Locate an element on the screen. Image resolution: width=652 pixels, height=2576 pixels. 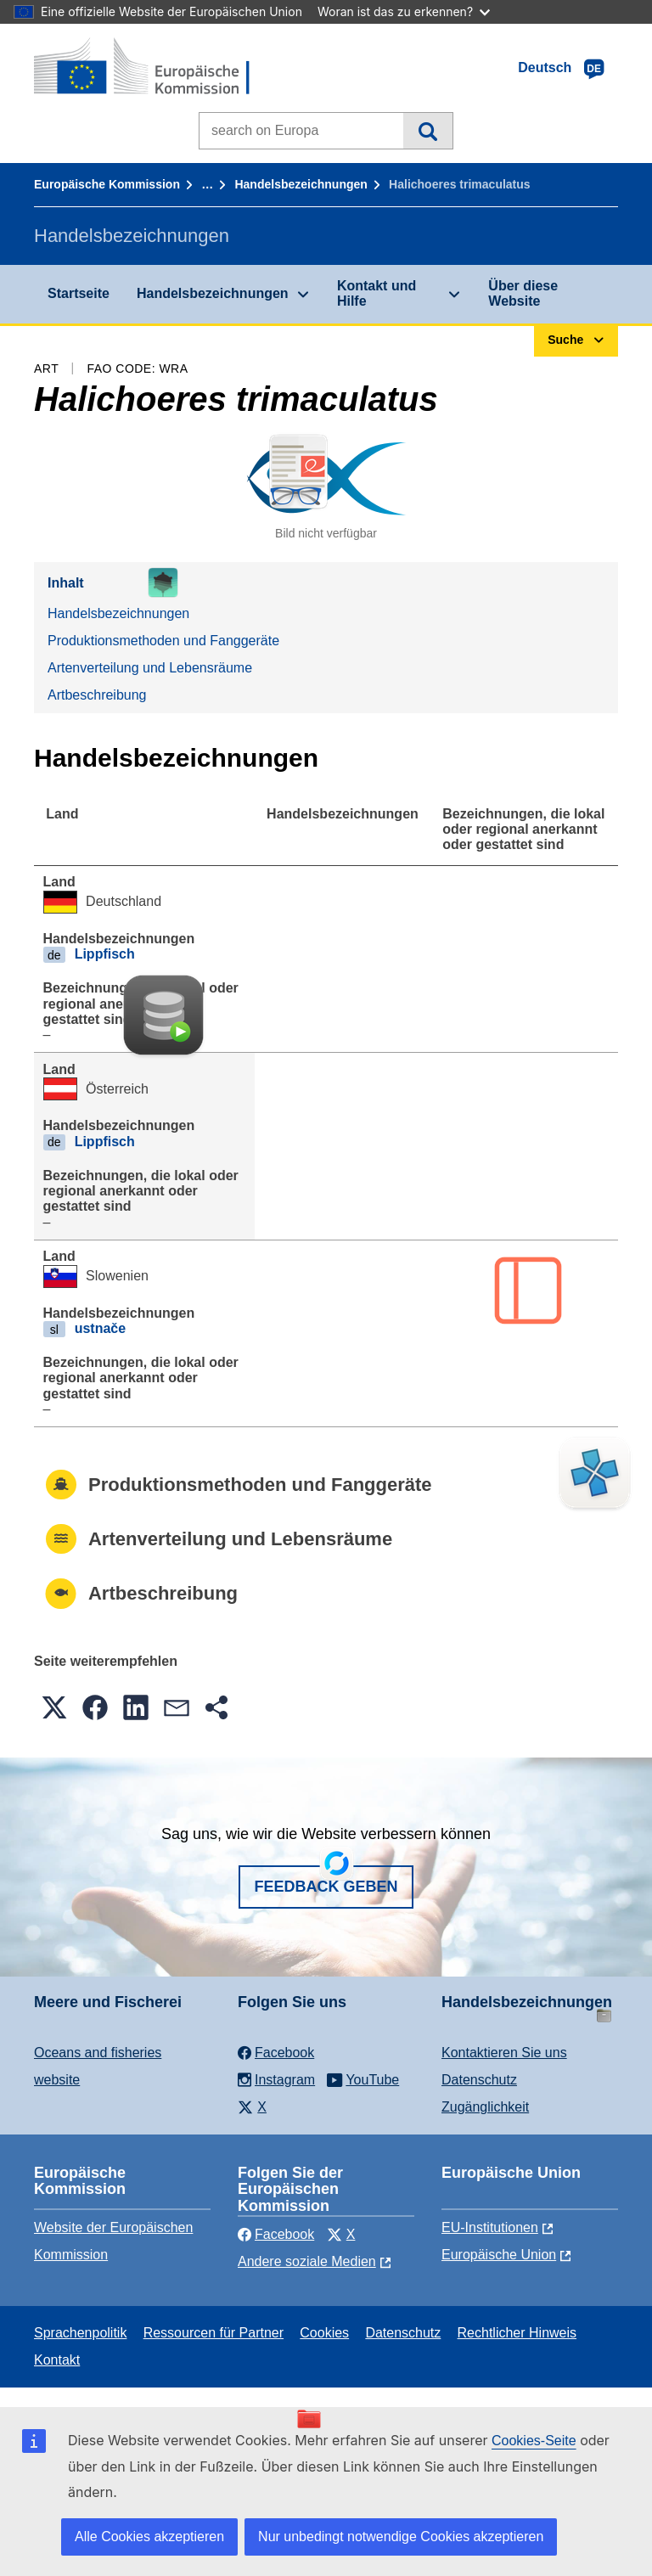
open rustdesk remote desktop application is located at coordinates (336, 1863).